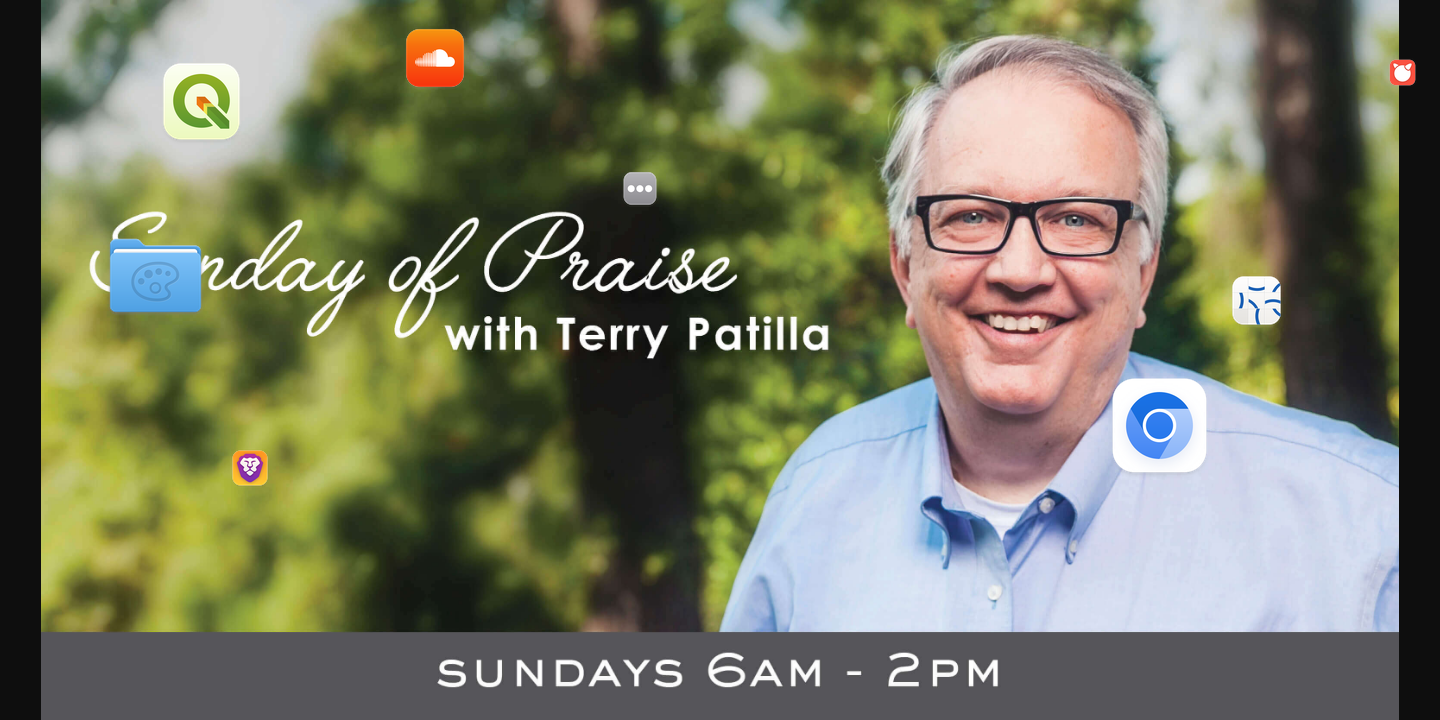 This screenshot has height=720, width=1440. Describe the element at coordinates (1256, 300) in the screenshot. I see `launch gnome taquin sliding puzzle game` at that location.